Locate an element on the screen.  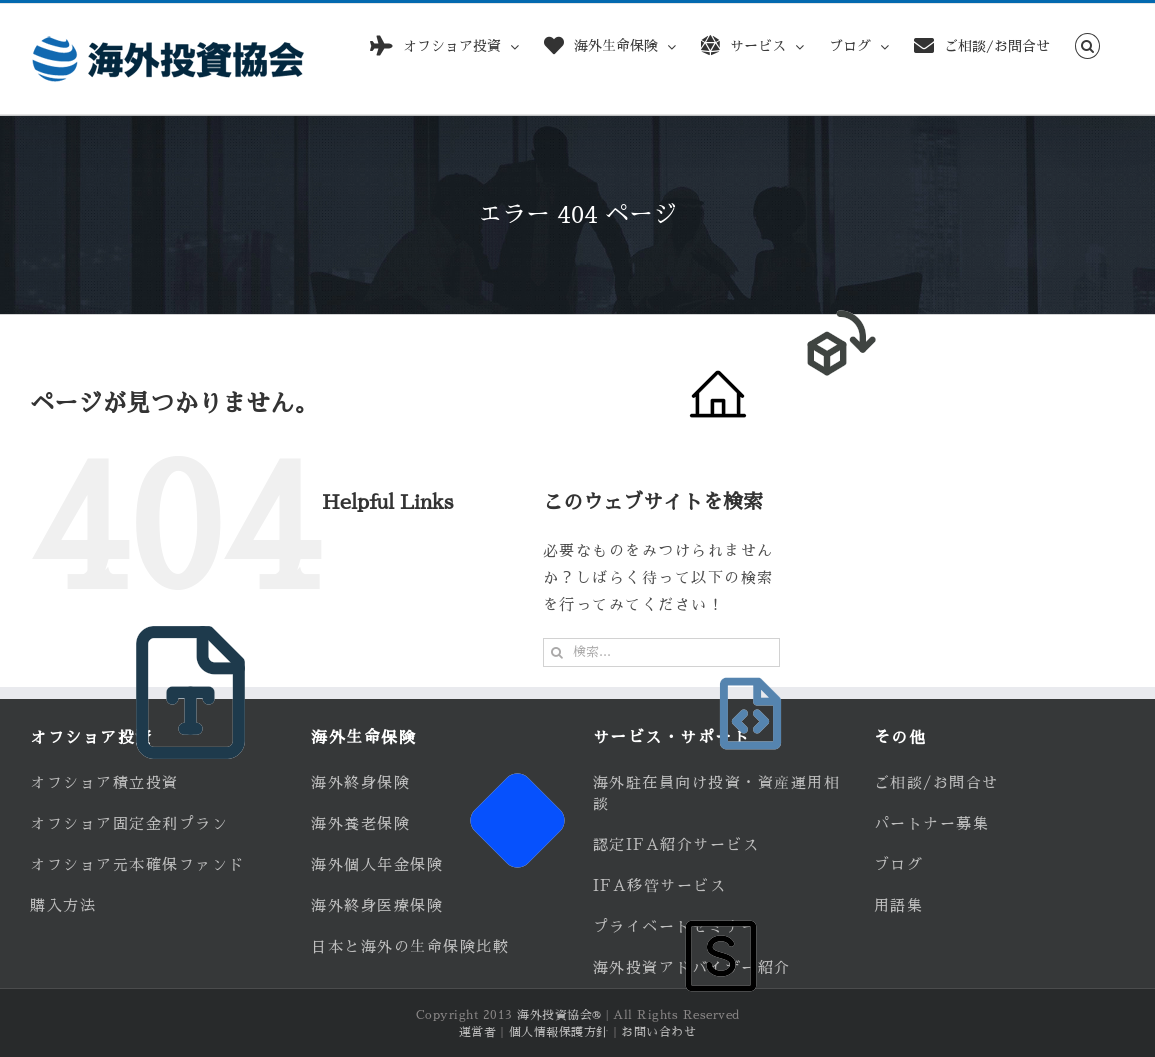
rotate object in 3d space is located at coordinates (840, 343).